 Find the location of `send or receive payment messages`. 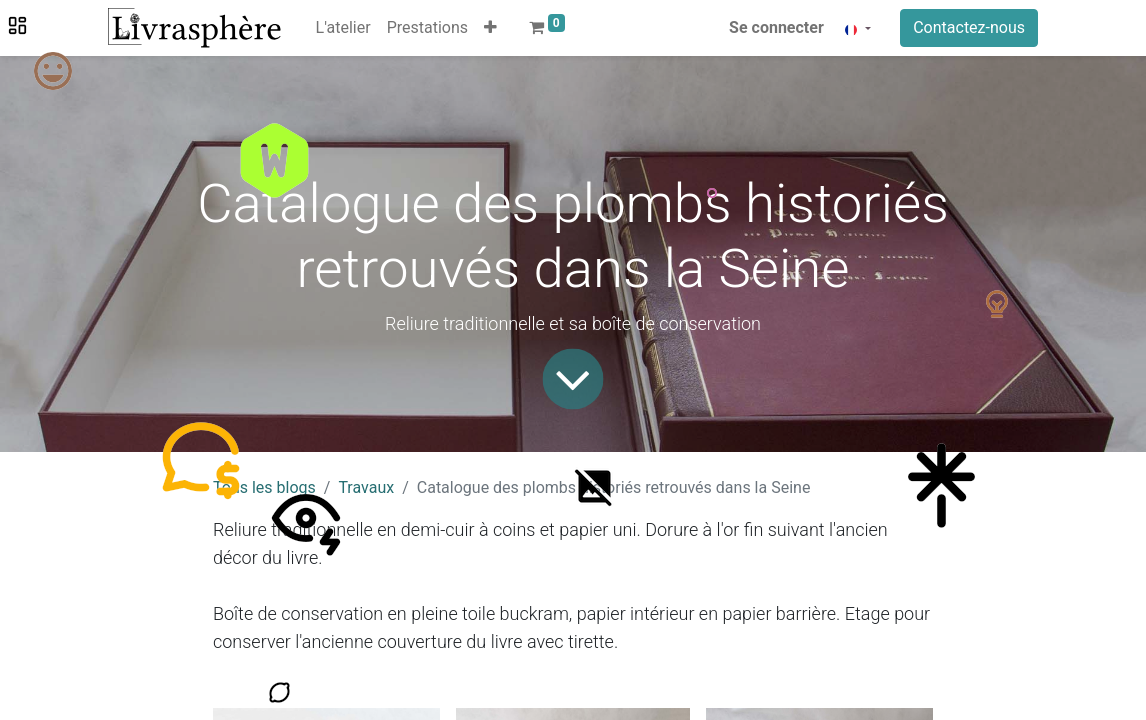

send or receive payment messages is located at coordinates (201, 457).